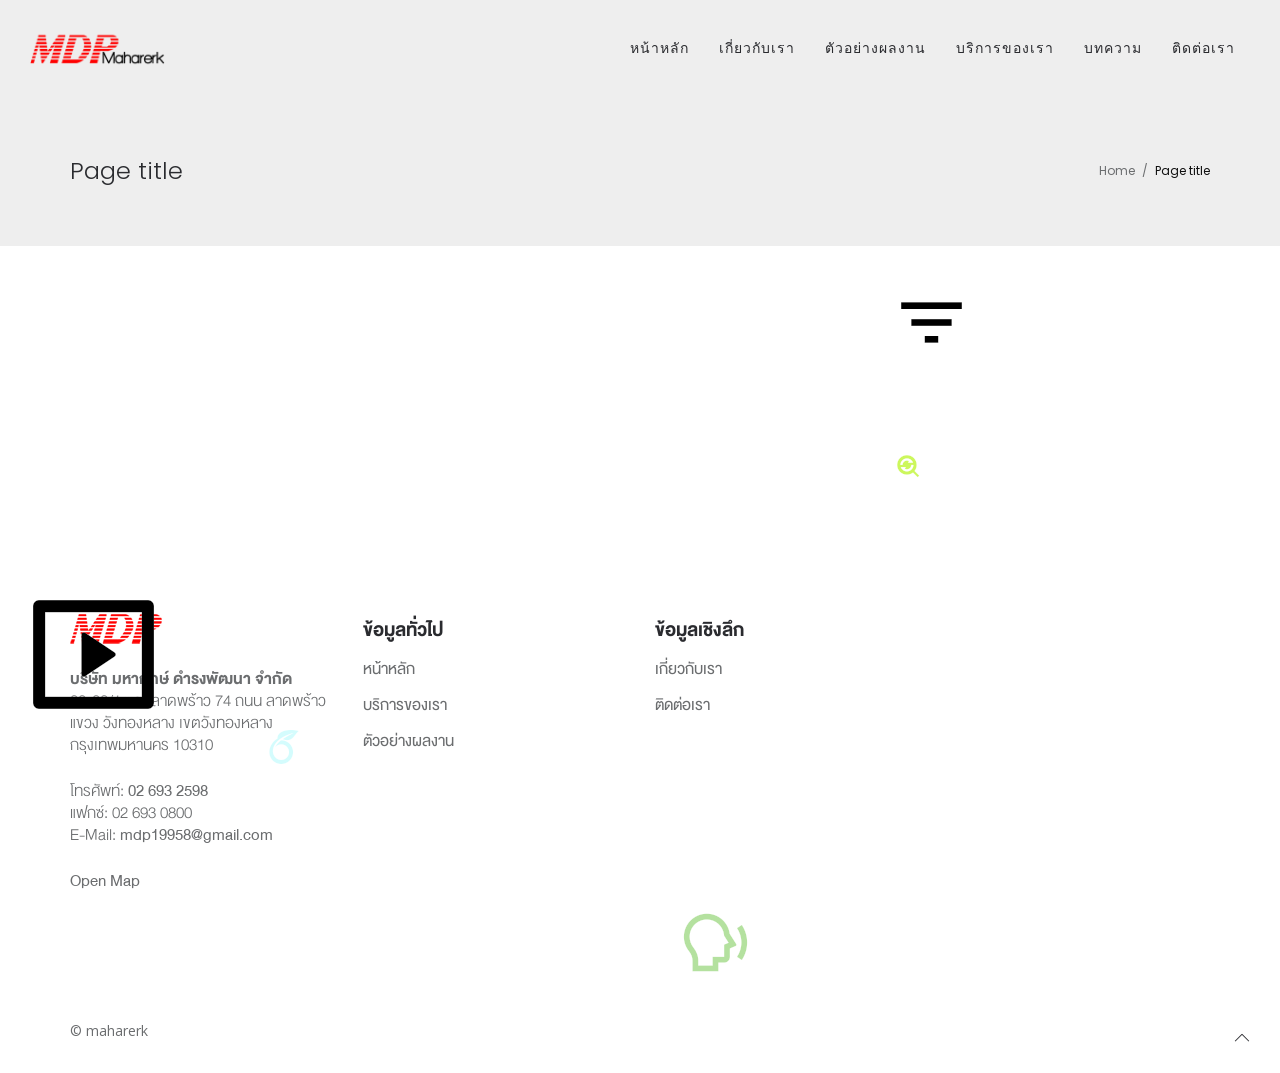 The width and height of the screenshot is (1280, 1073). What do you see at coordinates (908, 466) in the screenshot?
I see `find and replace text or content` at bounding box center [908, 466].